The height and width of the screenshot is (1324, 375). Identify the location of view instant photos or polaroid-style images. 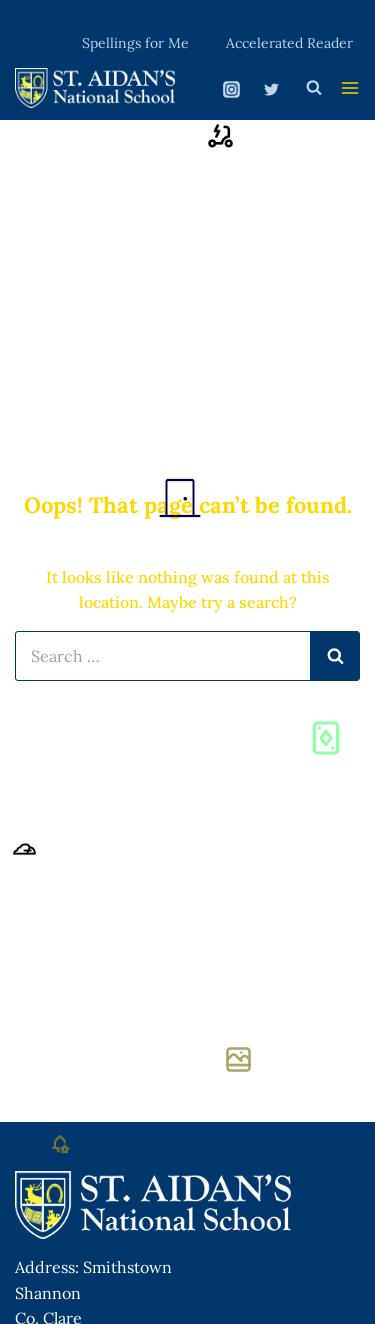
(238, 1059).